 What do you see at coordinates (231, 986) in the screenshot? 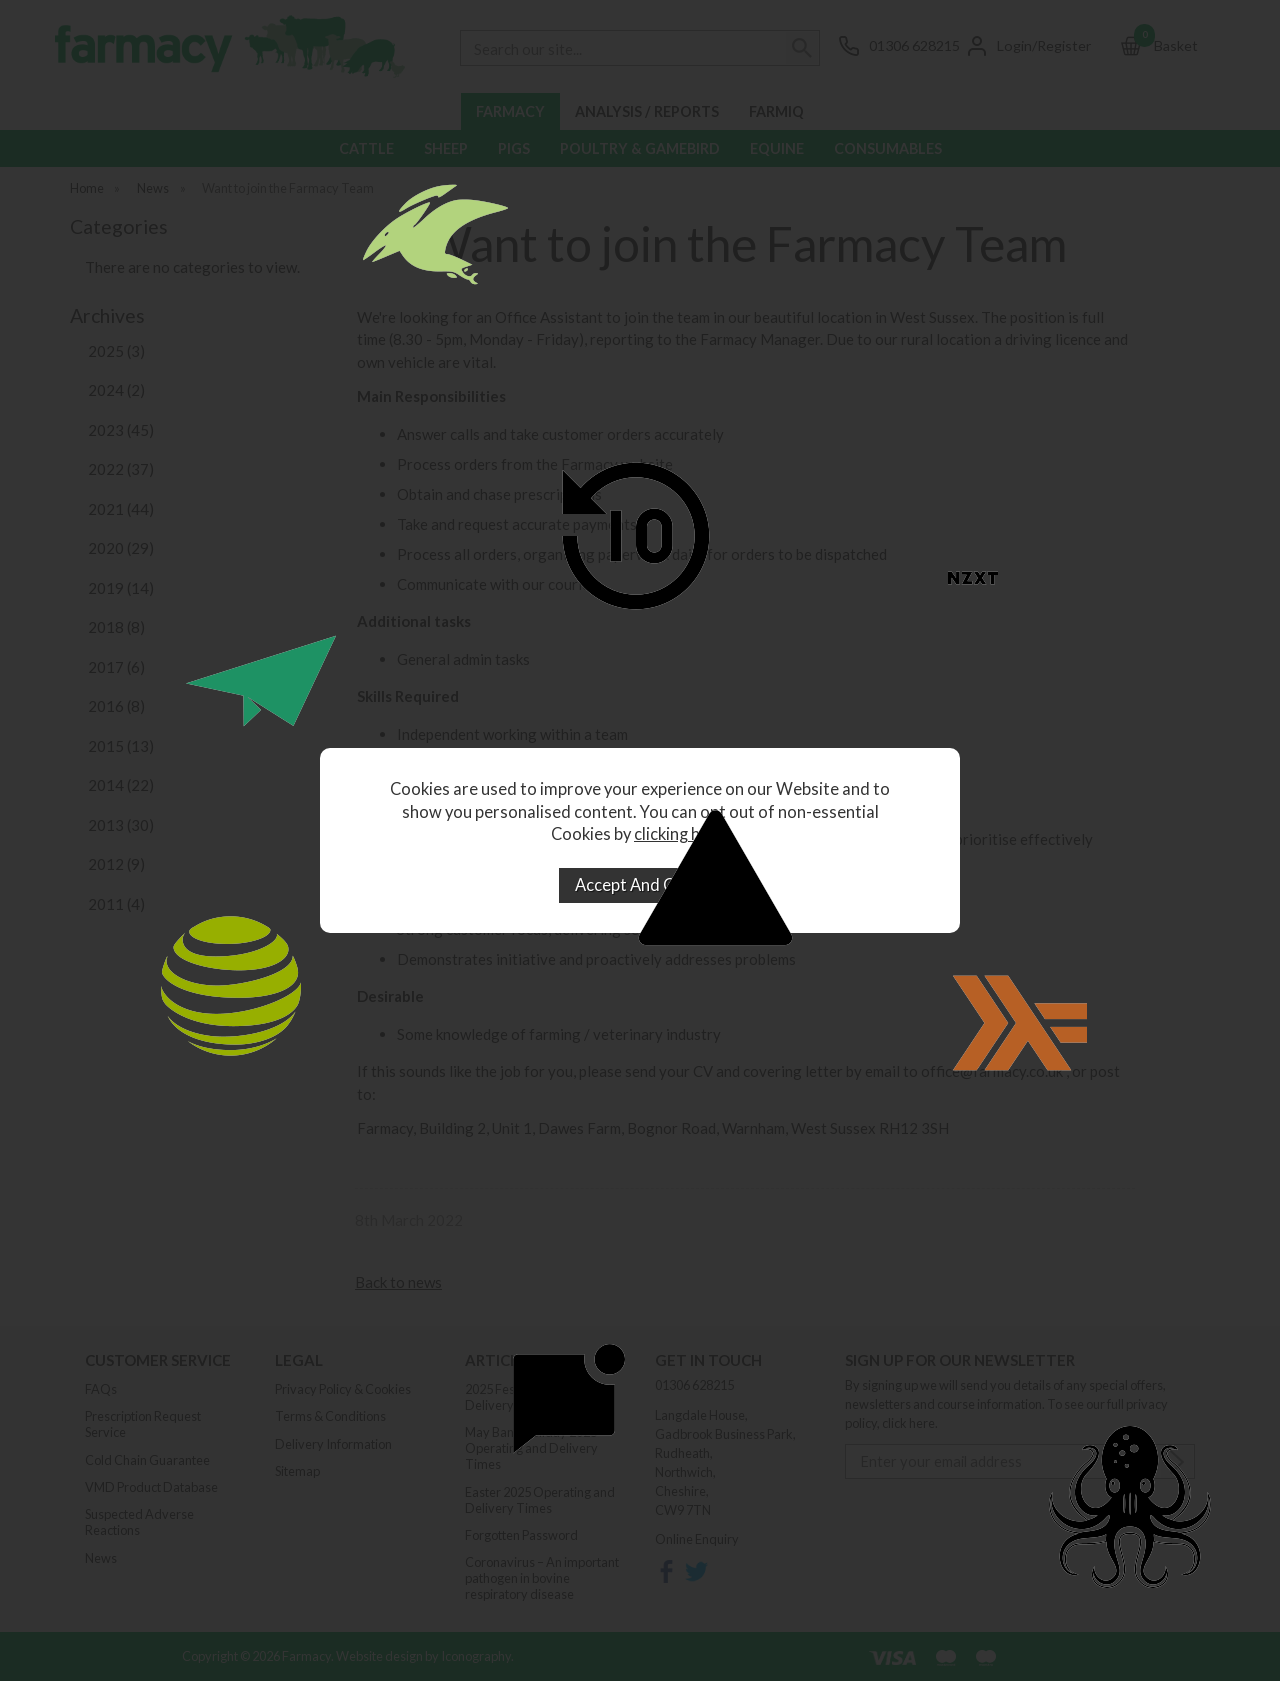
I see `AT&T company logo` at bounding box center [231, 986].